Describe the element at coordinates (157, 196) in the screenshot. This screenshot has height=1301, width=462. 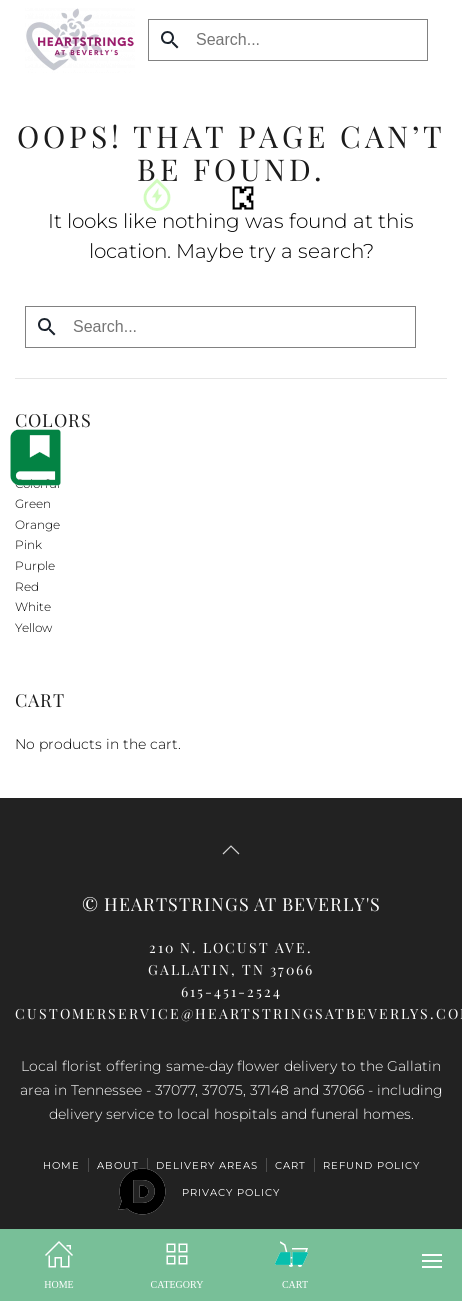
I see `indicates hydroelectric or water-powered energy` at that location.